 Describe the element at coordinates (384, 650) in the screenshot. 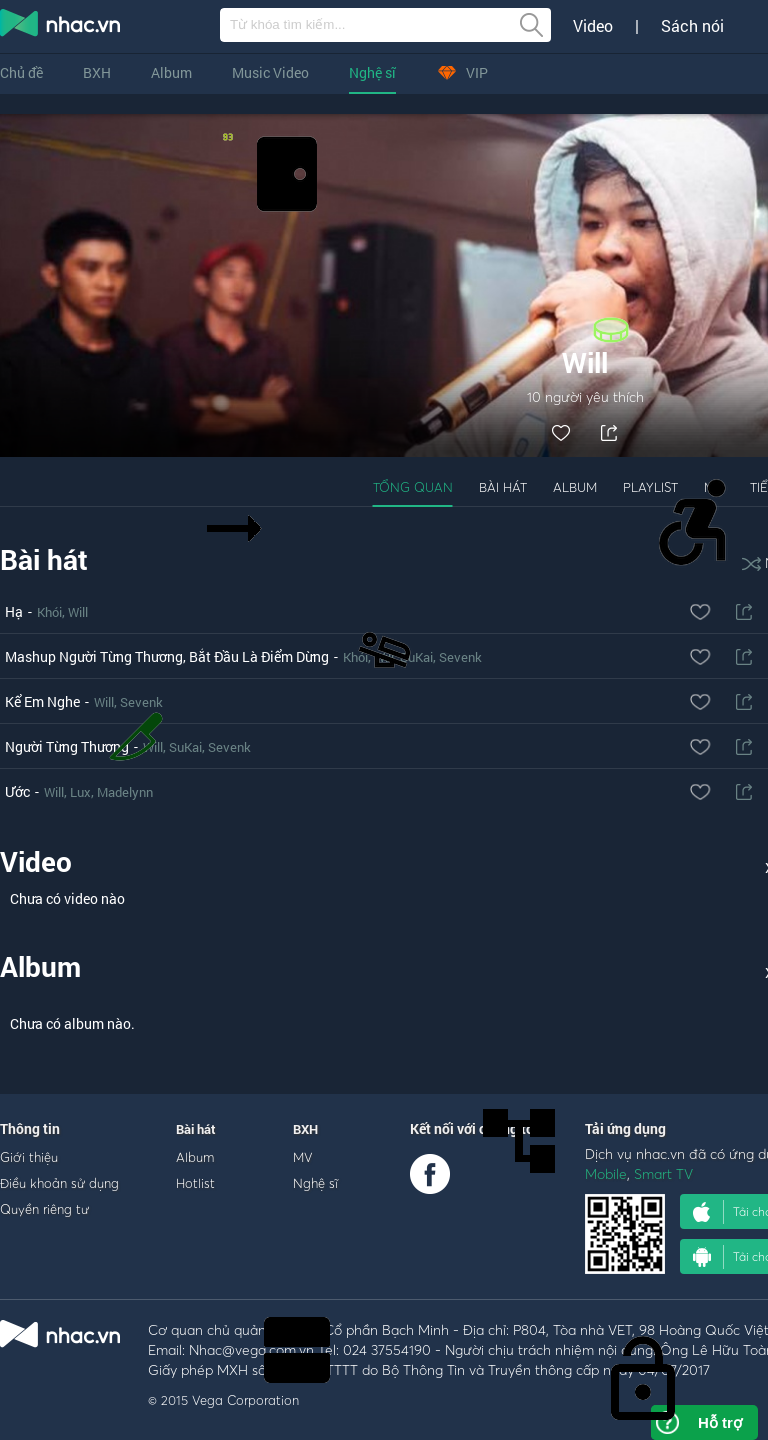

I see `select angled flat bed seat option` at that location.